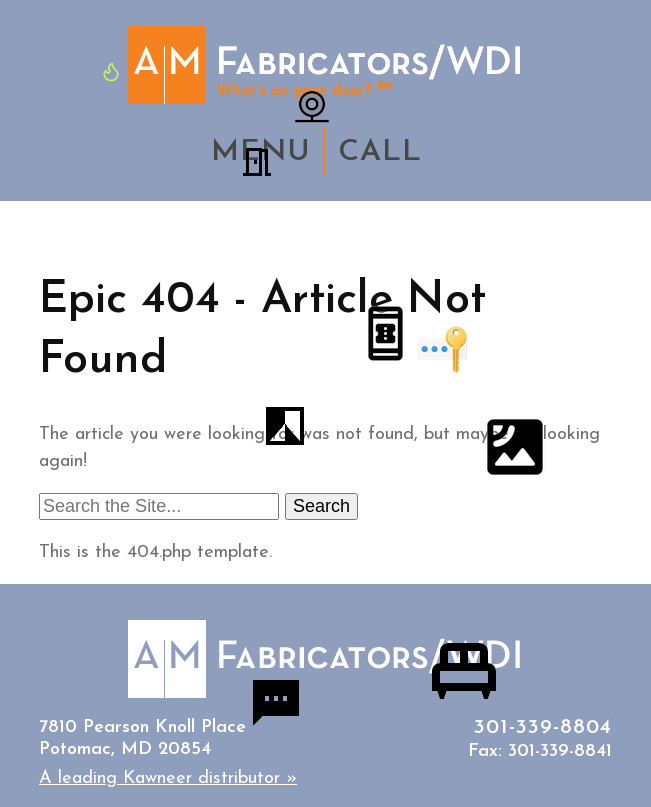 This screenshot has height=807, width=651. I want to click on access webcam or camera settings, so click(312, 108).